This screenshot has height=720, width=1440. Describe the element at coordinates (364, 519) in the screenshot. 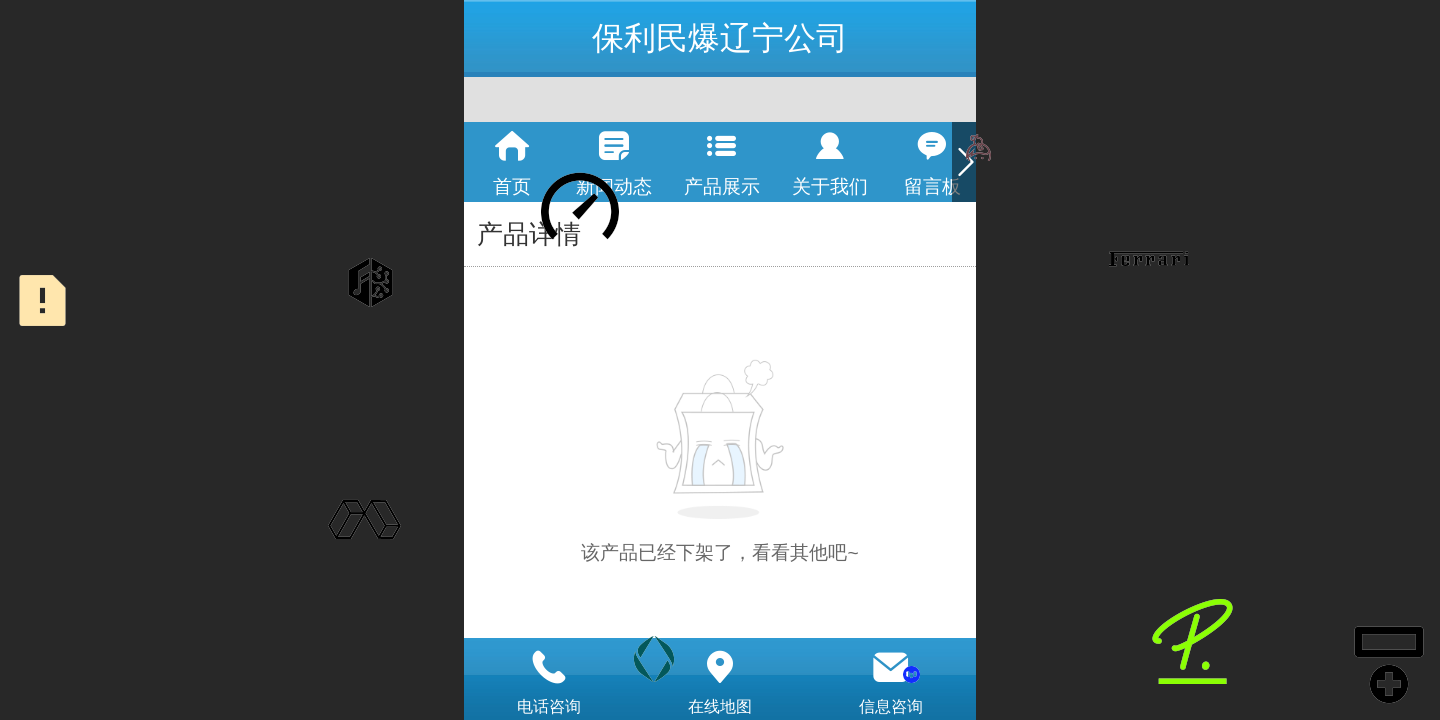

I see `Modal cloud platform logo` at that location.